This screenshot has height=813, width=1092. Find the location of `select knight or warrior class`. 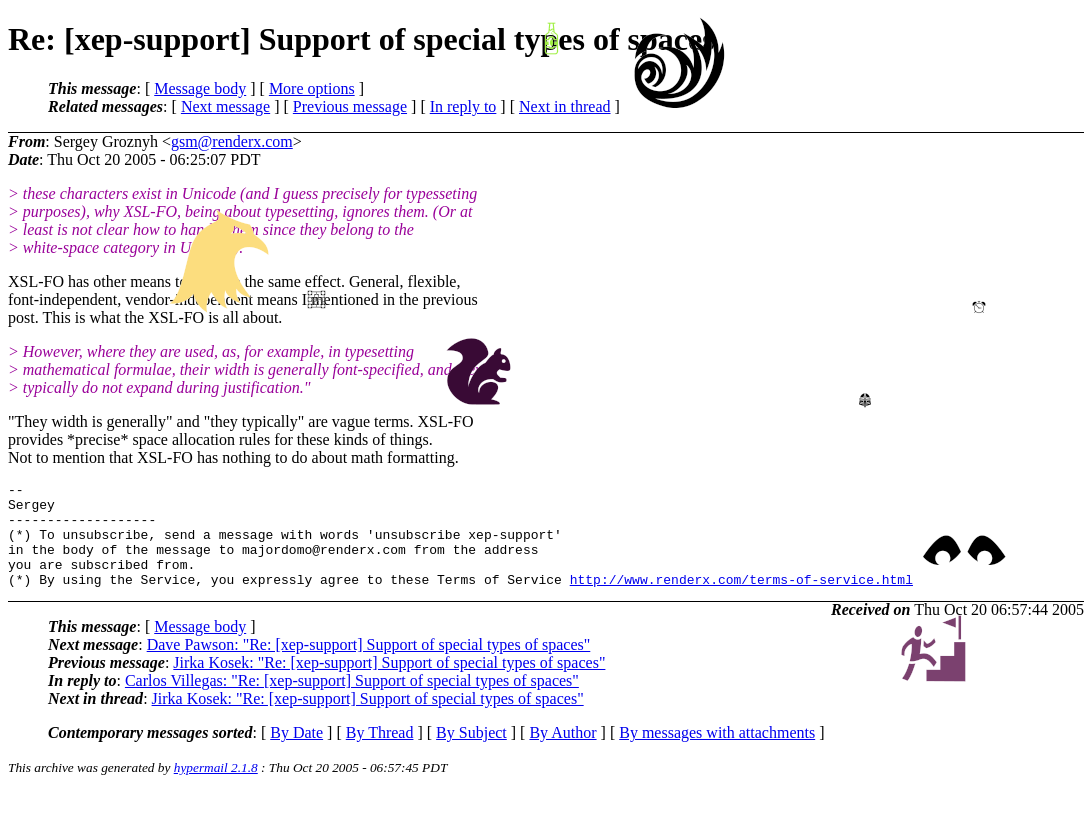

select knight or warrior class is located at coordinates (865, 400).